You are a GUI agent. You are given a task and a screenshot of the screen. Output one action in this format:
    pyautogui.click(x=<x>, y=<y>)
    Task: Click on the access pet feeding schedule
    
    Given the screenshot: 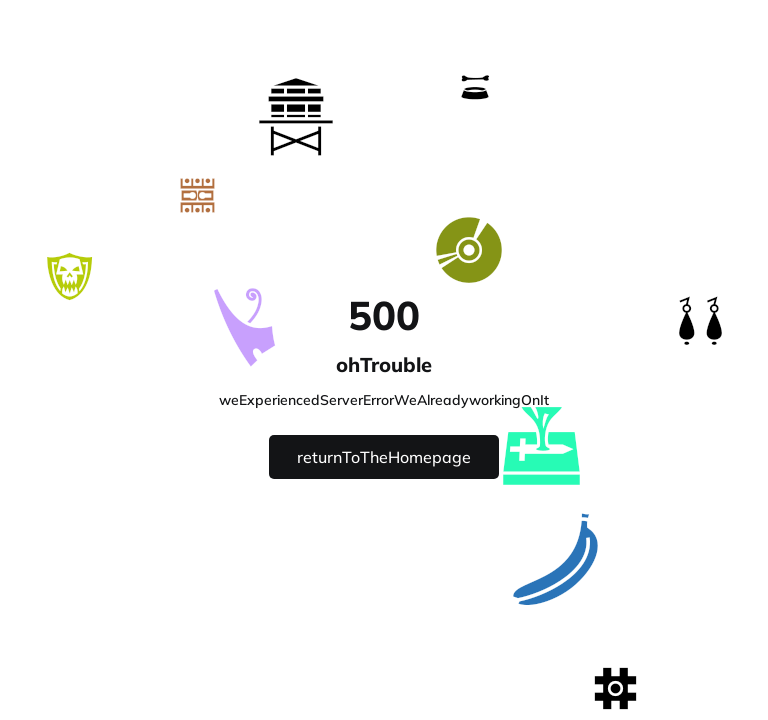 What is the action you would take?
    pyautogui.click(x=475, y=86)
    